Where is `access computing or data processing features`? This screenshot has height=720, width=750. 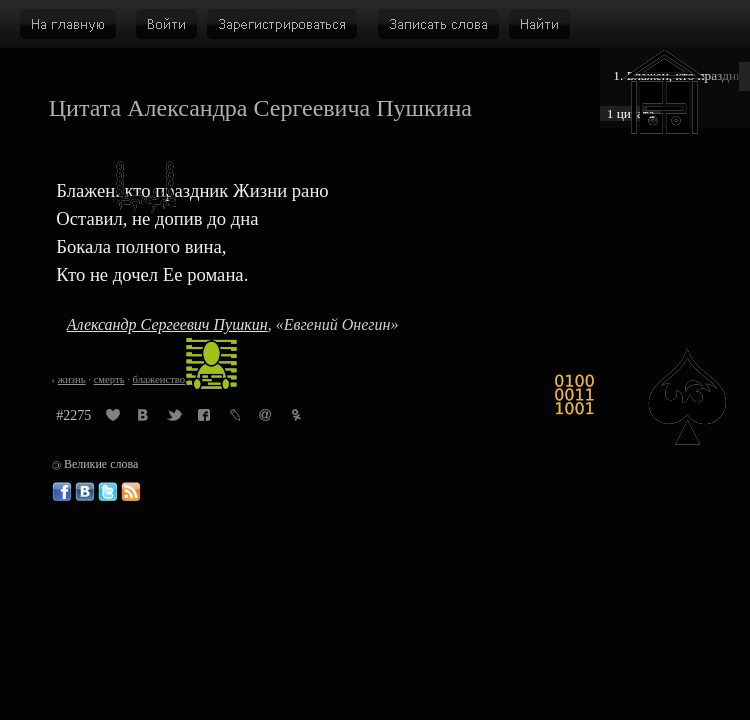 access computing or data processing features is located at coordinates (574, 394).